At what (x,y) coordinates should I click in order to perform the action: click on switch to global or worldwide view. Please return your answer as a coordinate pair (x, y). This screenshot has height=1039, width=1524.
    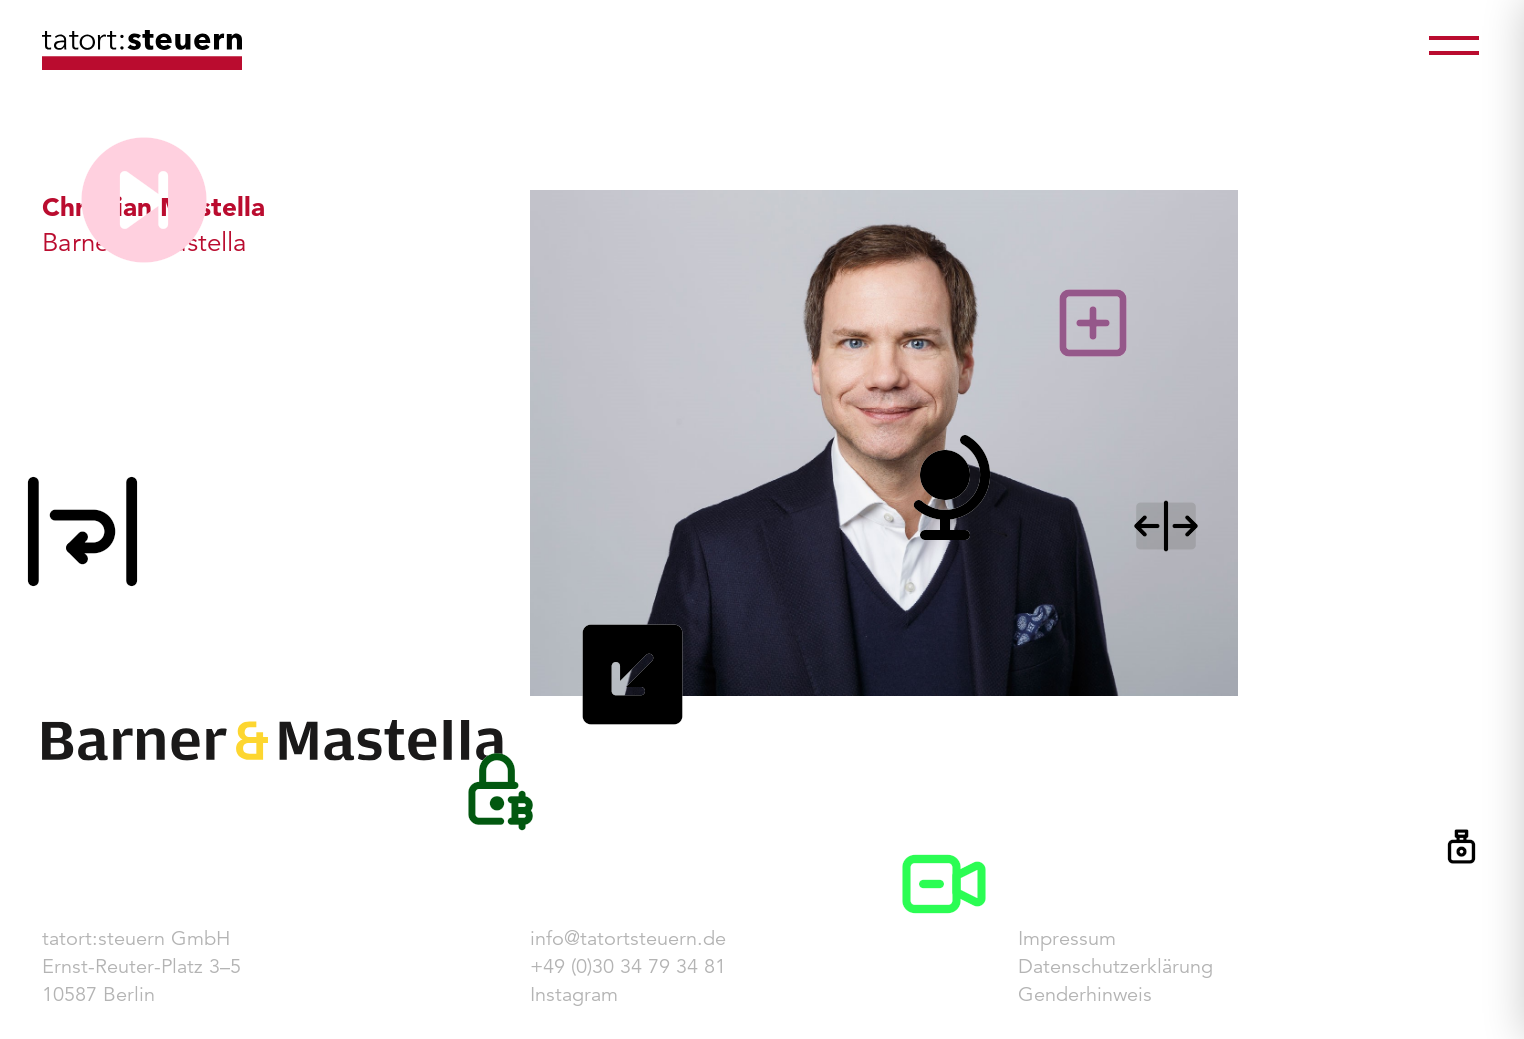
    Looking at the image, I should click on (950, 490).